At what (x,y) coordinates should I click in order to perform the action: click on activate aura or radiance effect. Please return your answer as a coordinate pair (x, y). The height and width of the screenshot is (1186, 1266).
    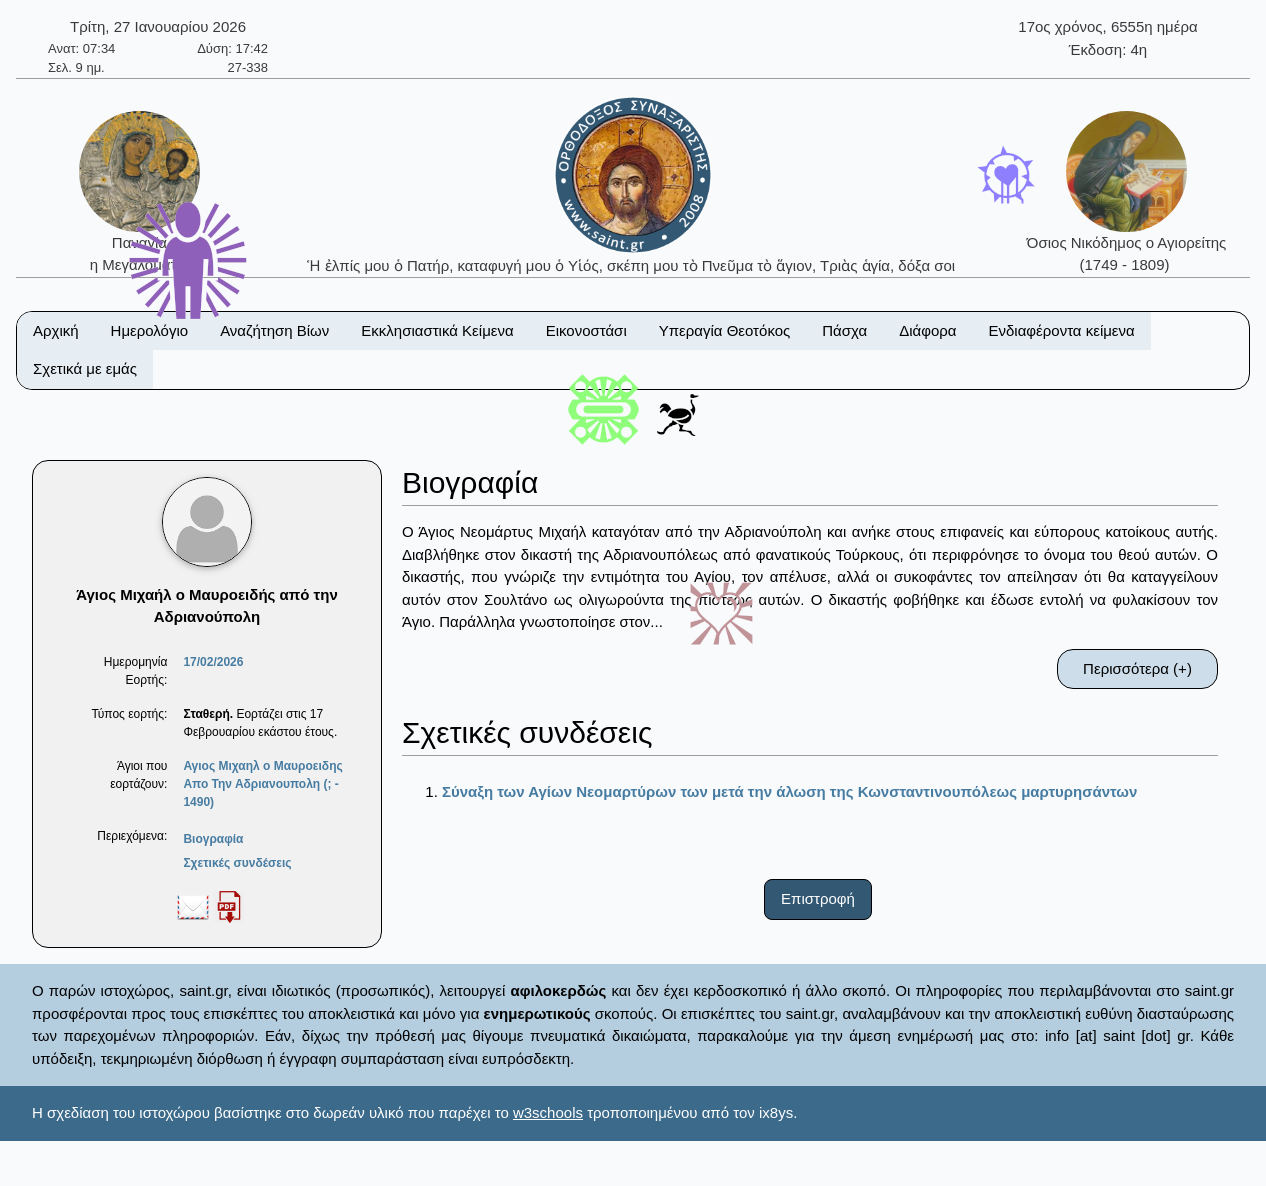
    Looking at the image, I should click on (186, 260).